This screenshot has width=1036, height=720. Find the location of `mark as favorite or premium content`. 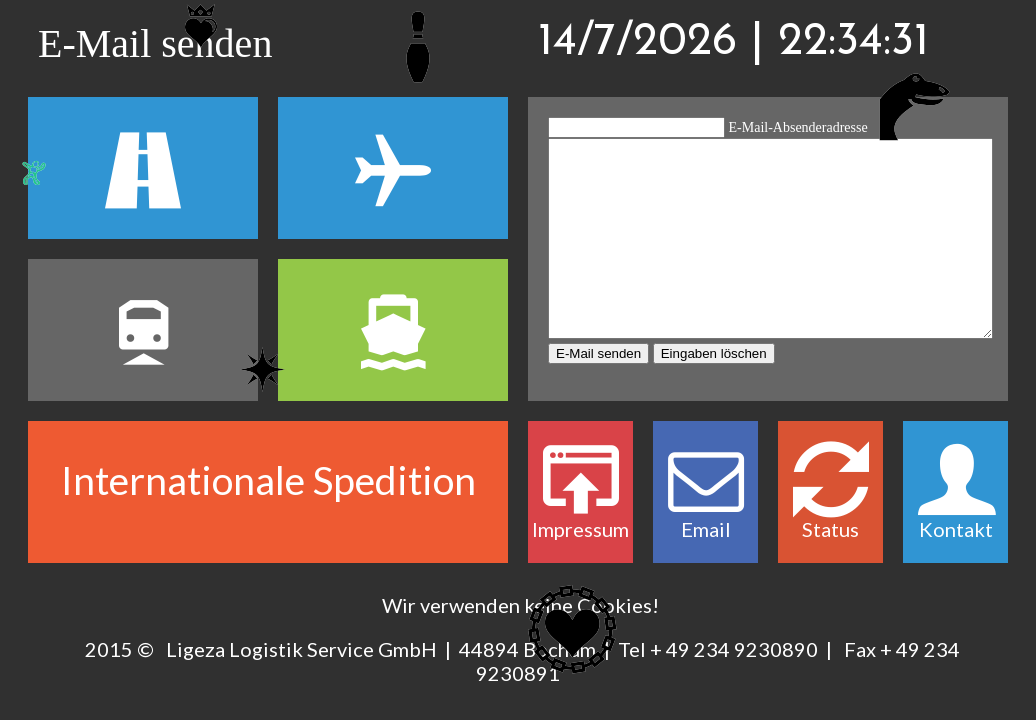

mark as favorite or premium content is located at coordinates (201, 26).